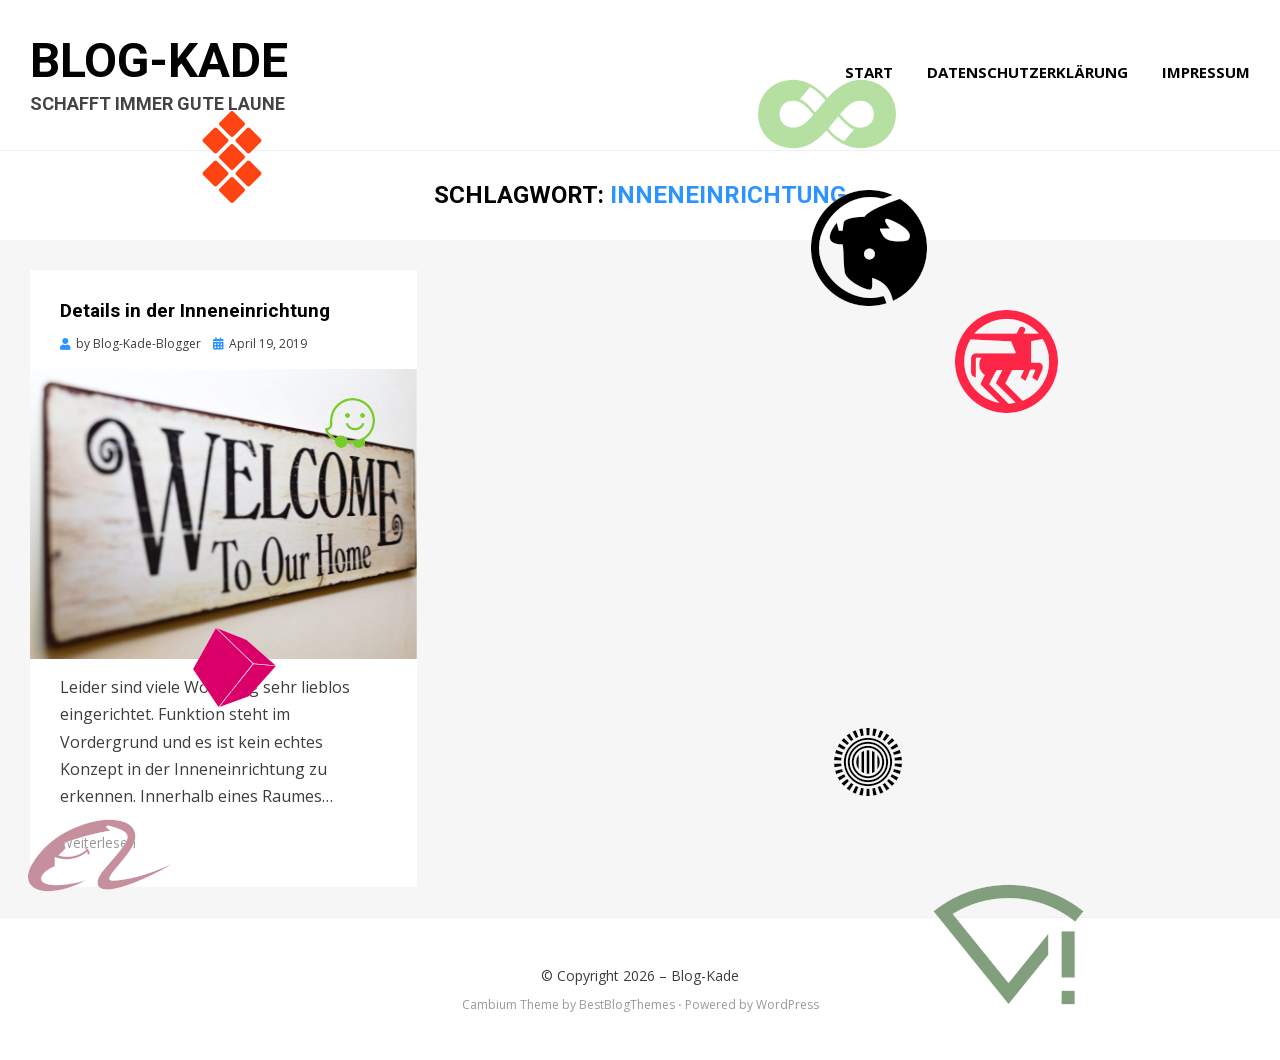  I want to click on visit anycubic website or store, so click(234, 667).